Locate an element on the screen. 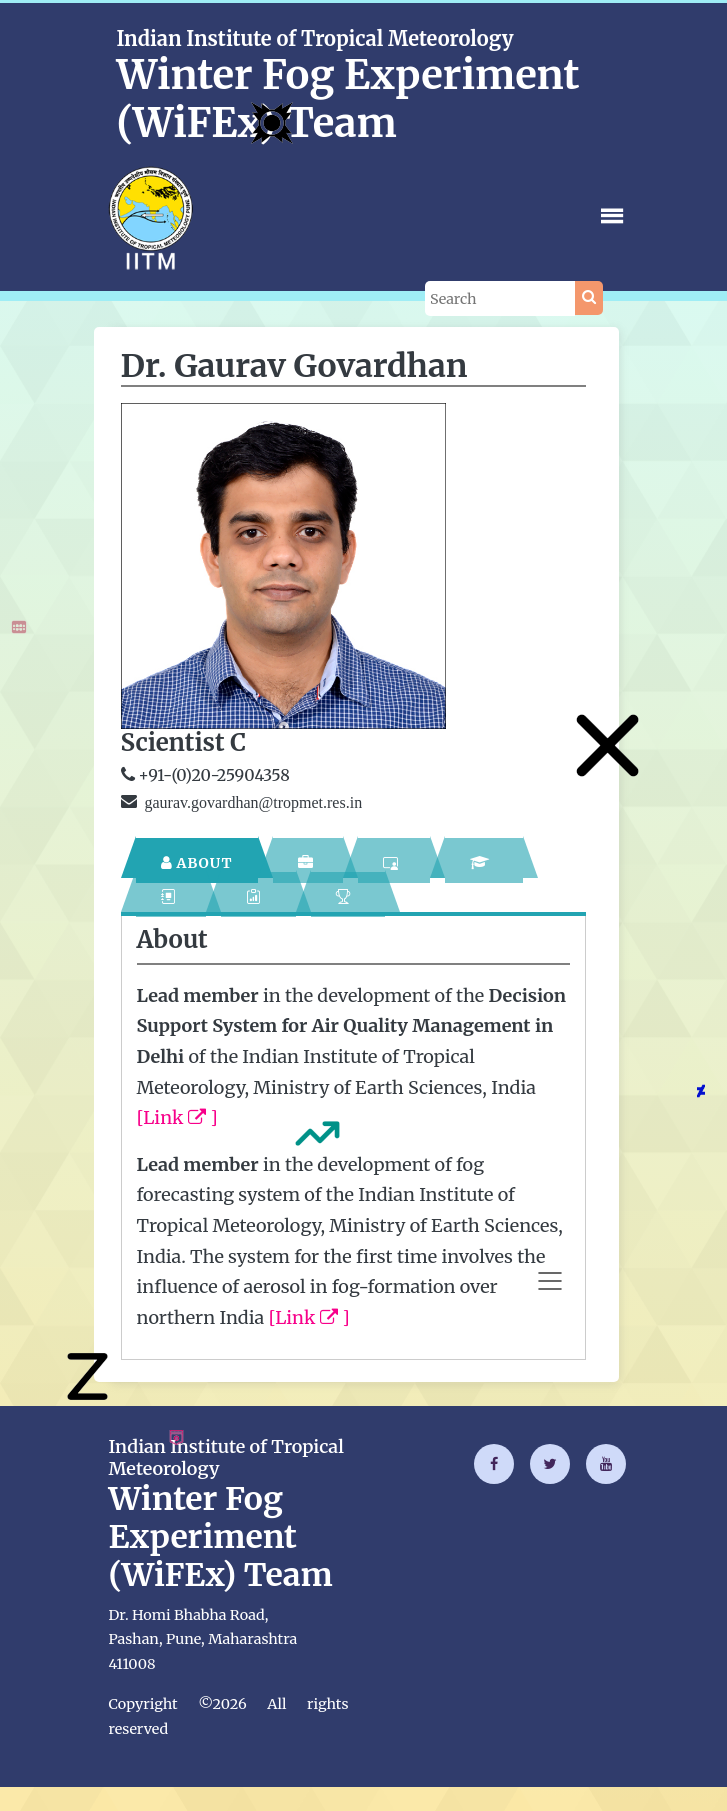 Image resolution: width=727 pixels, height=1811 pixels. close the current window or dialog is located at coordinates (607, 745).